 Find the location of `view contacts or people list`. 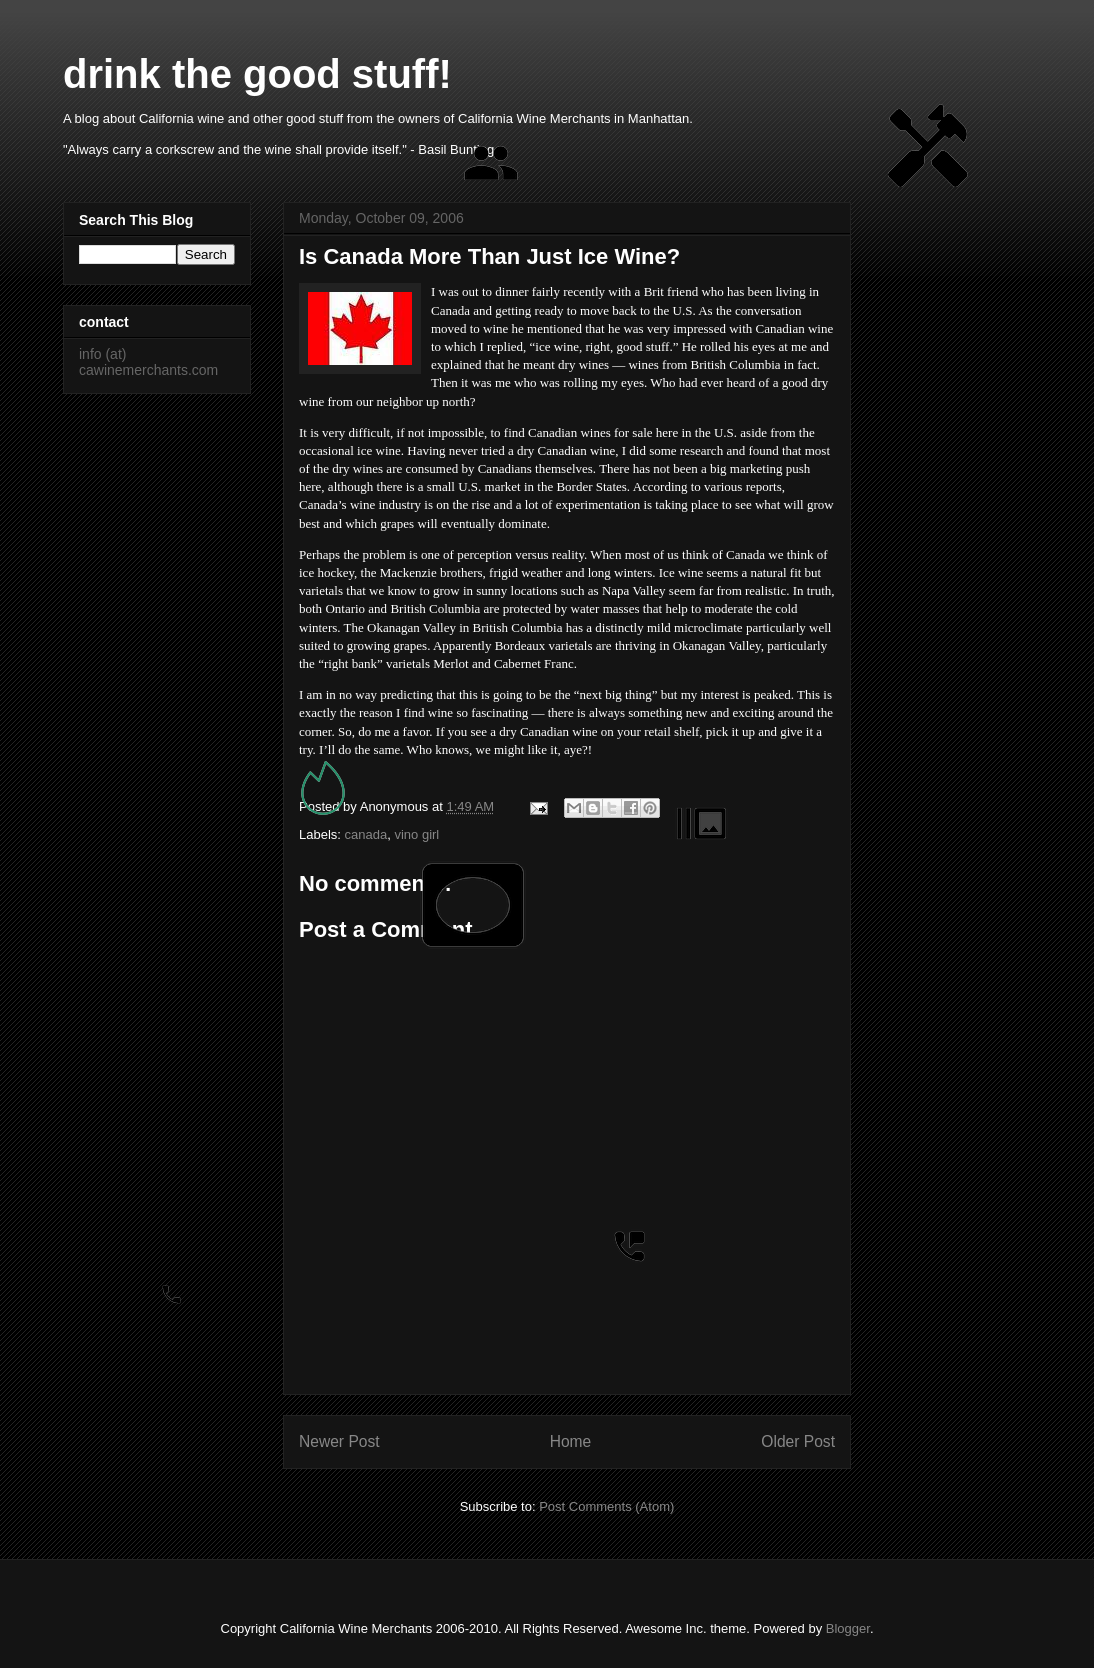

view contacts or people list is located at coordinates (491, 163).